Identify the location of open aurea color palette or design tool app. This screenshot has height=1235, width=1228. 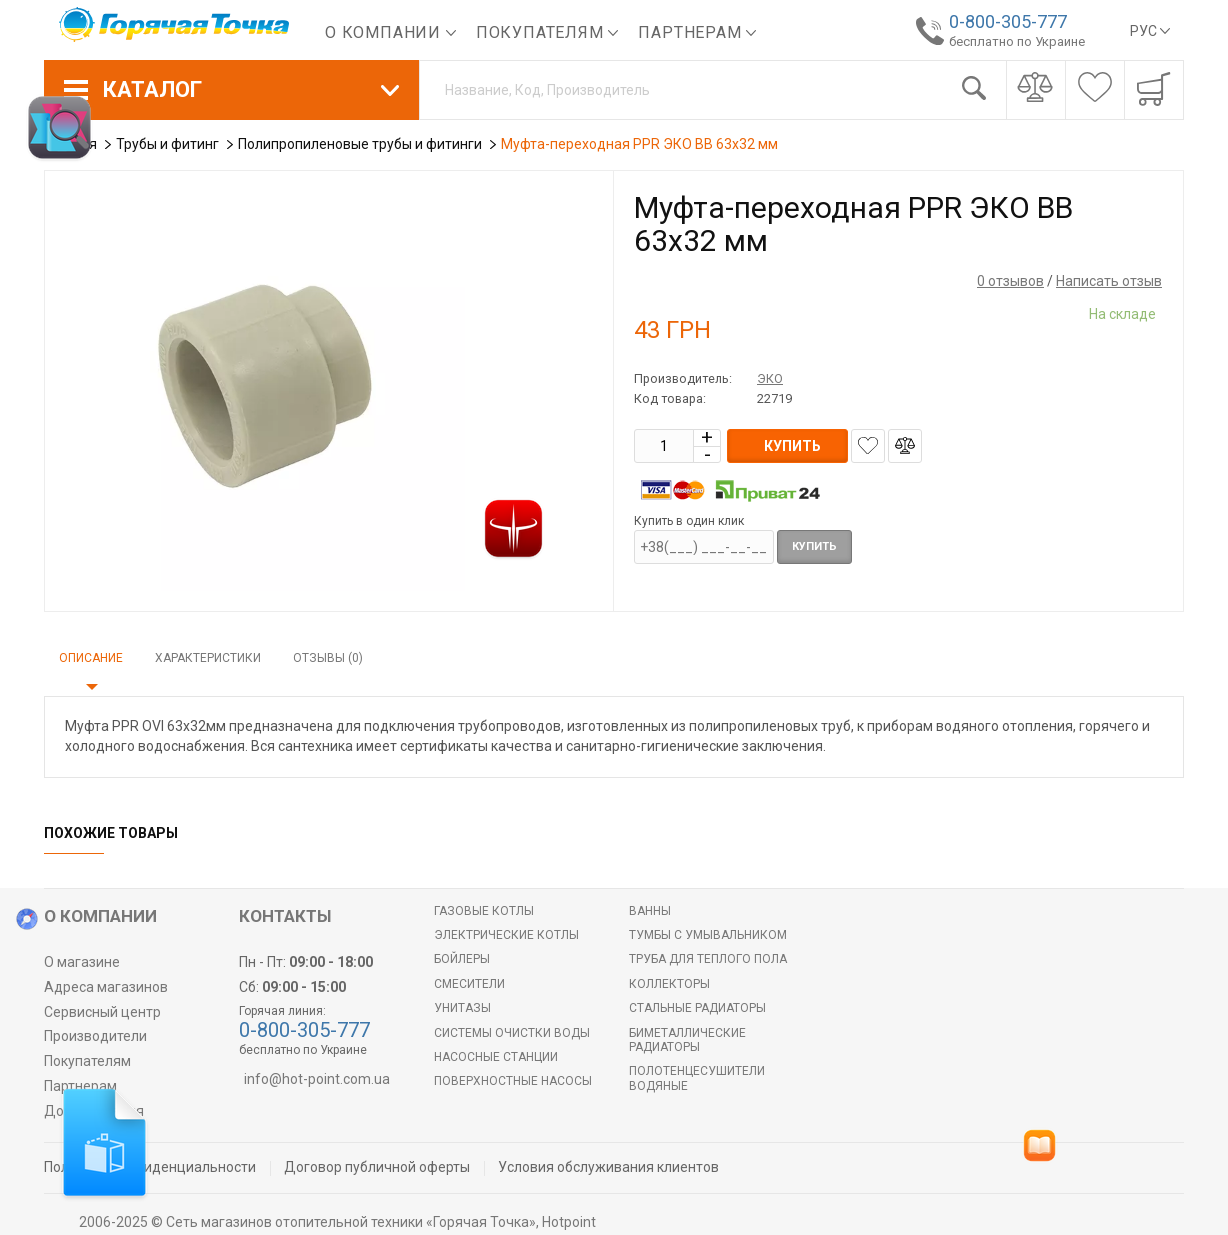
(59, 127).